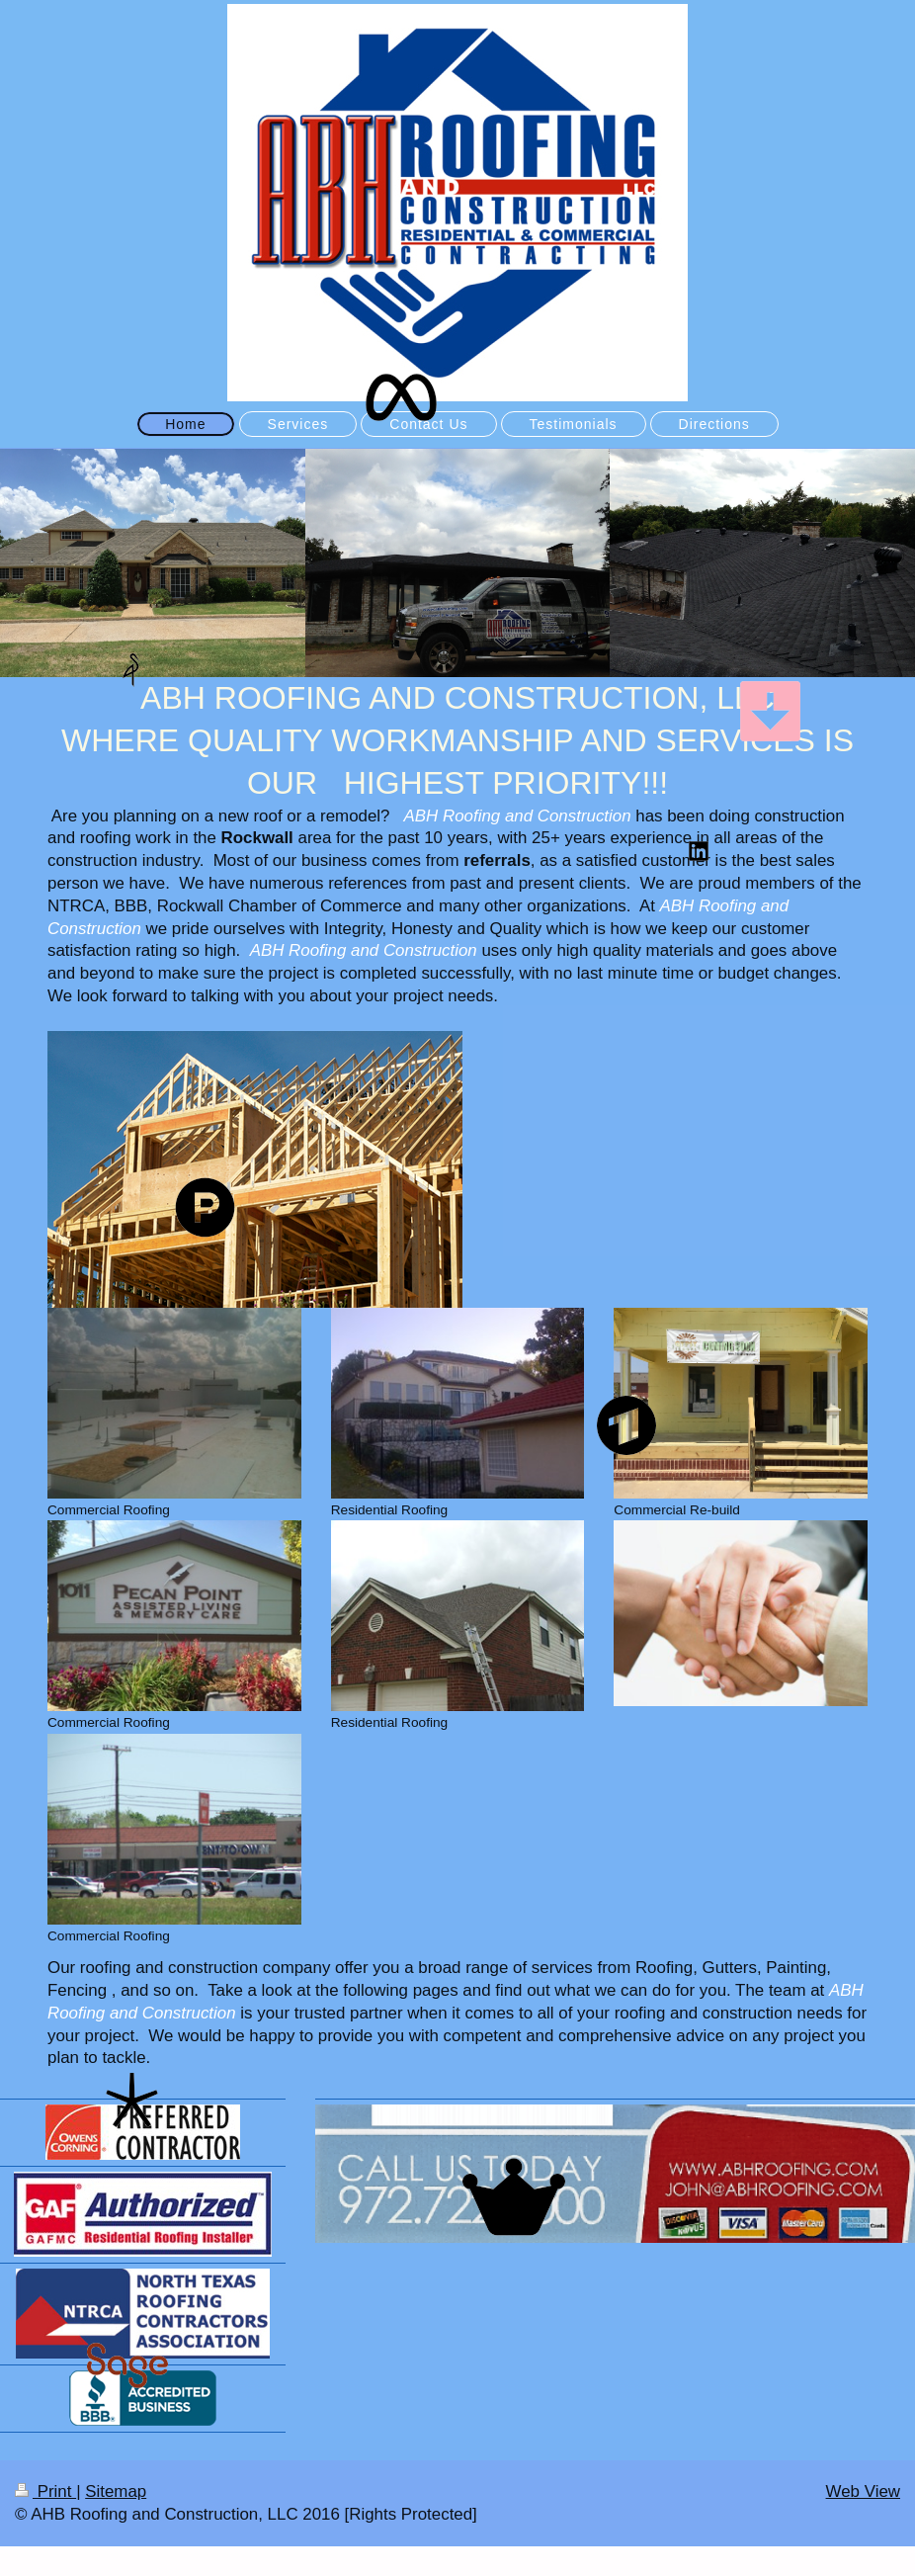 Image resolution: width=915 pixels, height=2576 pixels. Describe the element at coordinates (131, 670) in the screenshot. I see `minio object storage service logo` at that location.